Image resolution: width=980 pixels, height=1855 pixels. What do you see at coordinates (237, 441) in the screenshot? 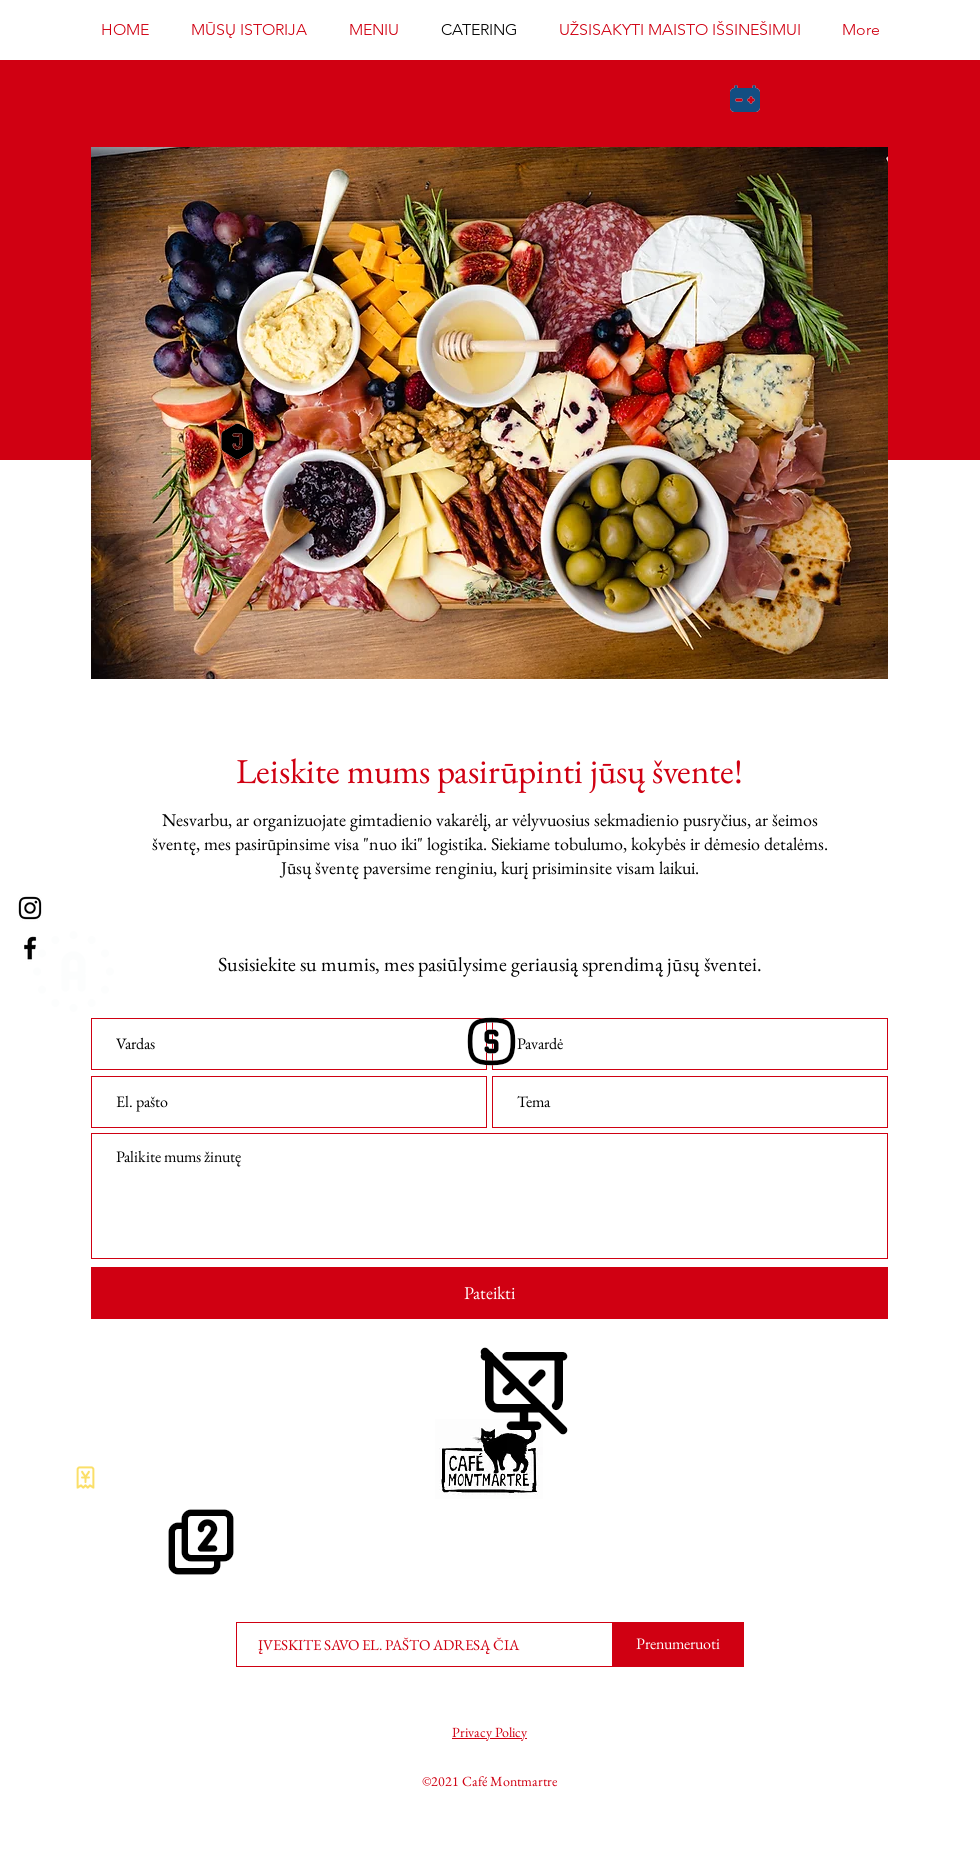
I see `indicates items or categories starting with the letter J` at bounding box center [237, 441].